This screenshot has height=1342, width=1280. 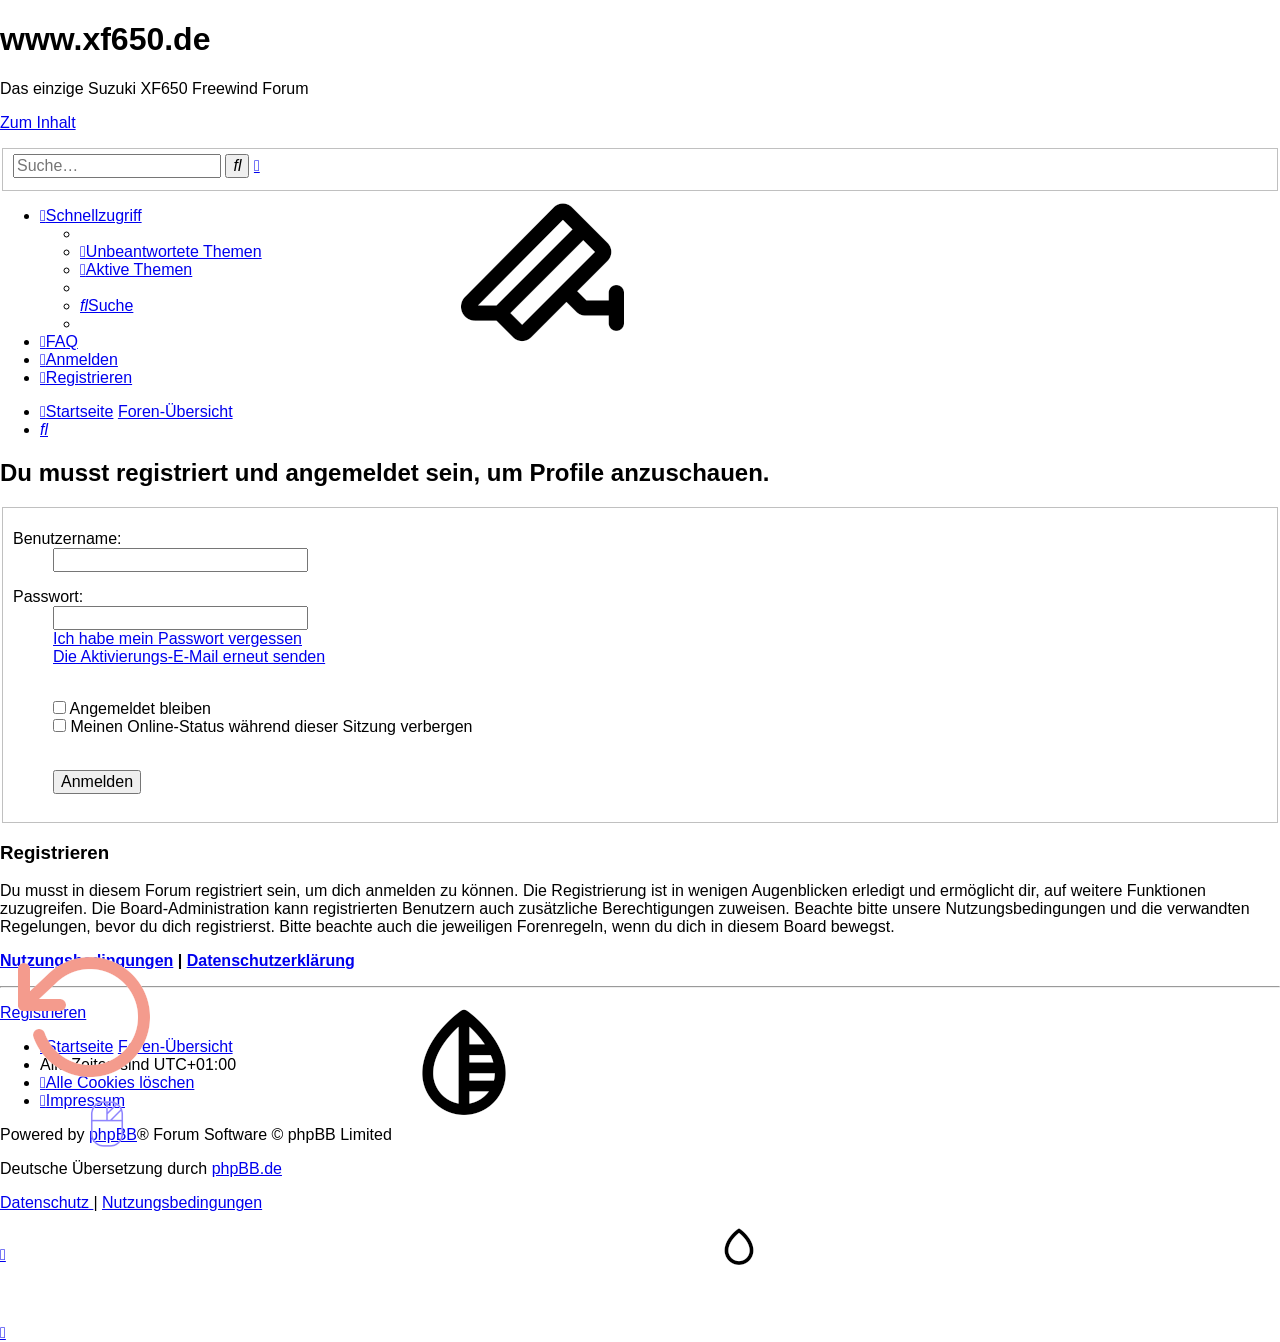 What do you see at coordinates (90, 1017) in the screenshot?
I see `undo last action` at bounding box center [90, 1017].